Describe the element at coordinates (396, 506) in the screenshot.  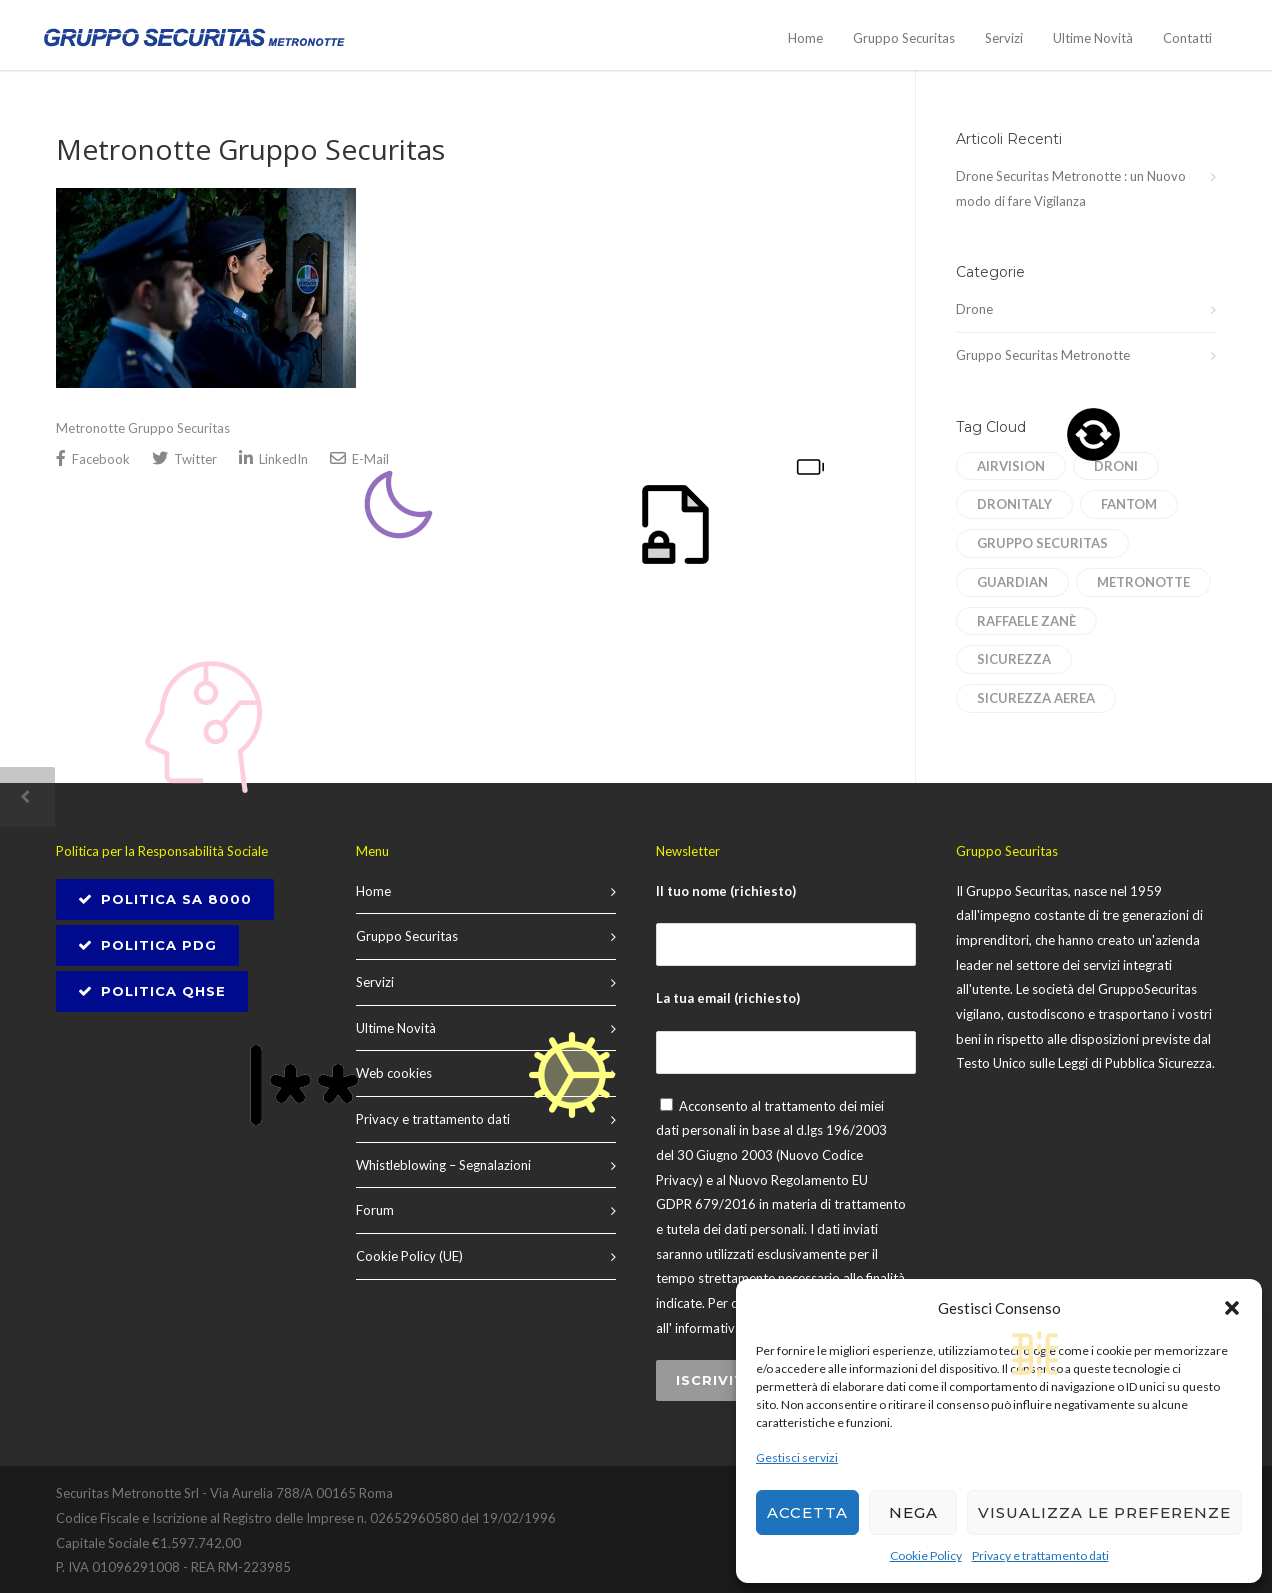
I see `toggle dark mode or night theme` at that location.